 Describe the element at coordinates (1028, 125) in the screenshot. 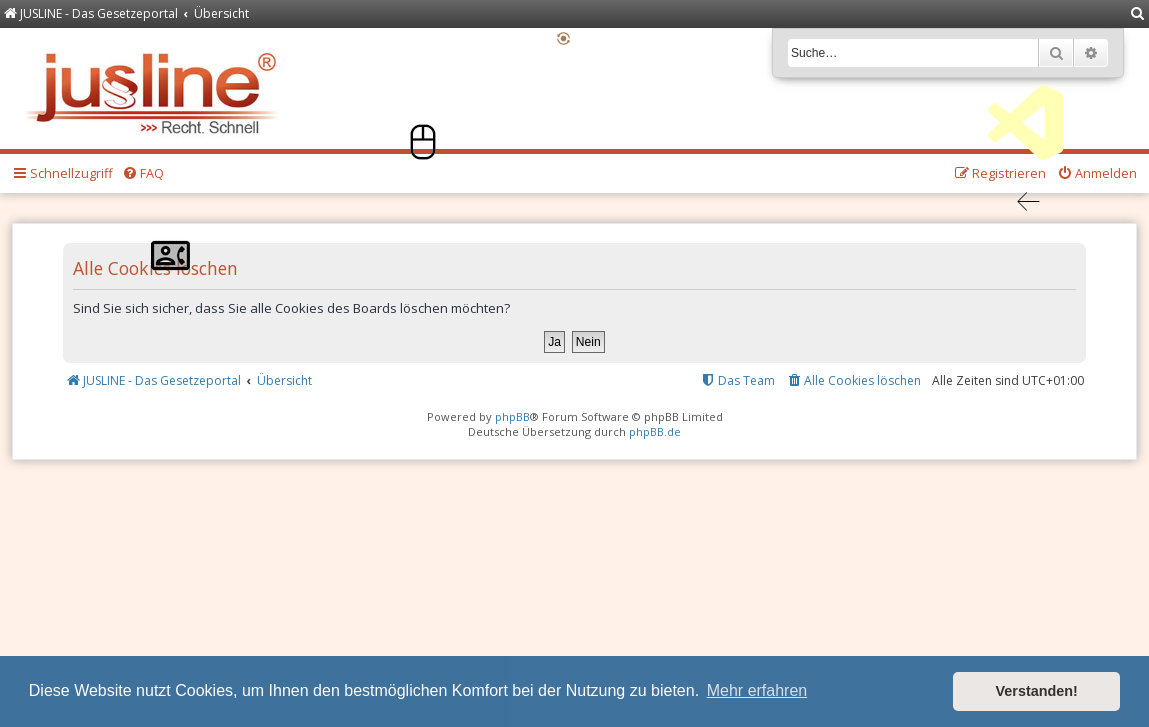

I see `open Visual Studio Code` at that location.